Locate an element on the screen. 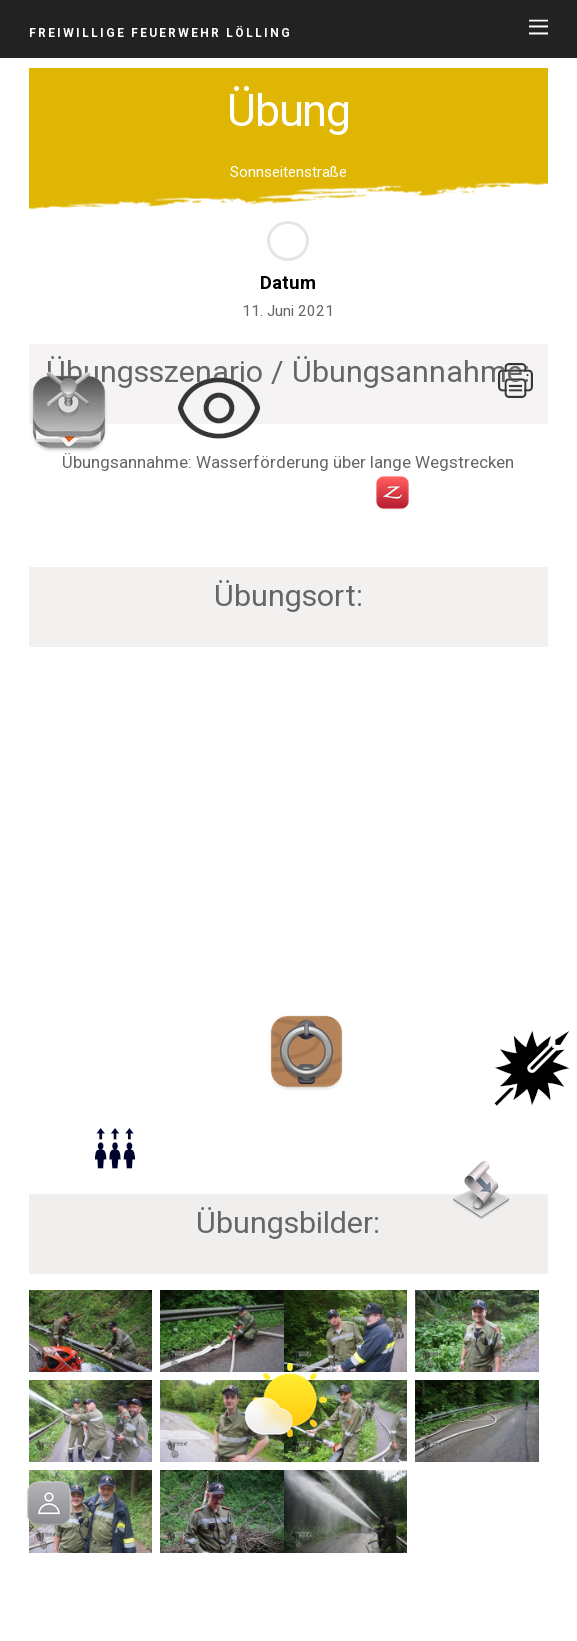 The width and height of the screenshot is (577, 1641). sun-based weapon or solar attack ability is located at coordinates (532, 1068).